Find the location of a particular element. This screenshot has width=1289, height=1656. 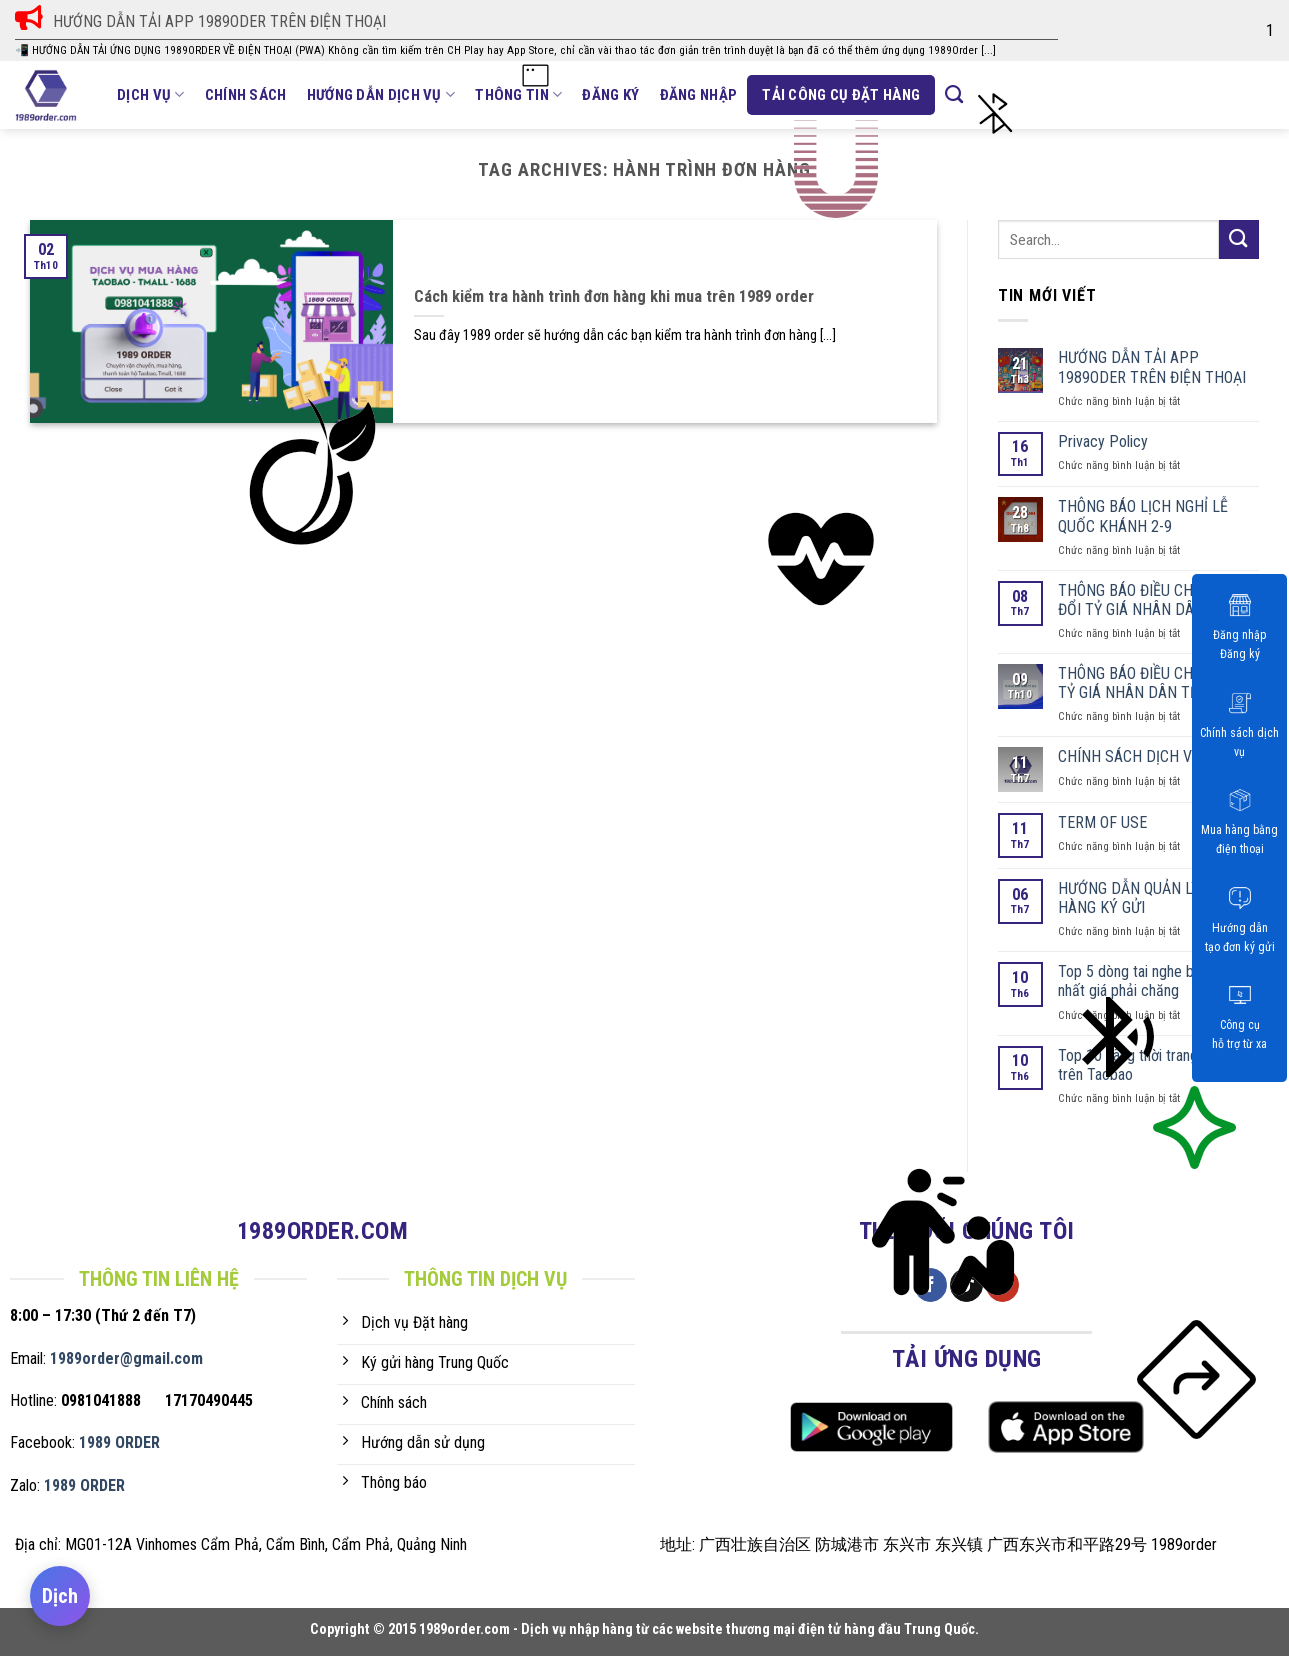

bluetooth is disabled or turned off is located at coordinates (993, 113).